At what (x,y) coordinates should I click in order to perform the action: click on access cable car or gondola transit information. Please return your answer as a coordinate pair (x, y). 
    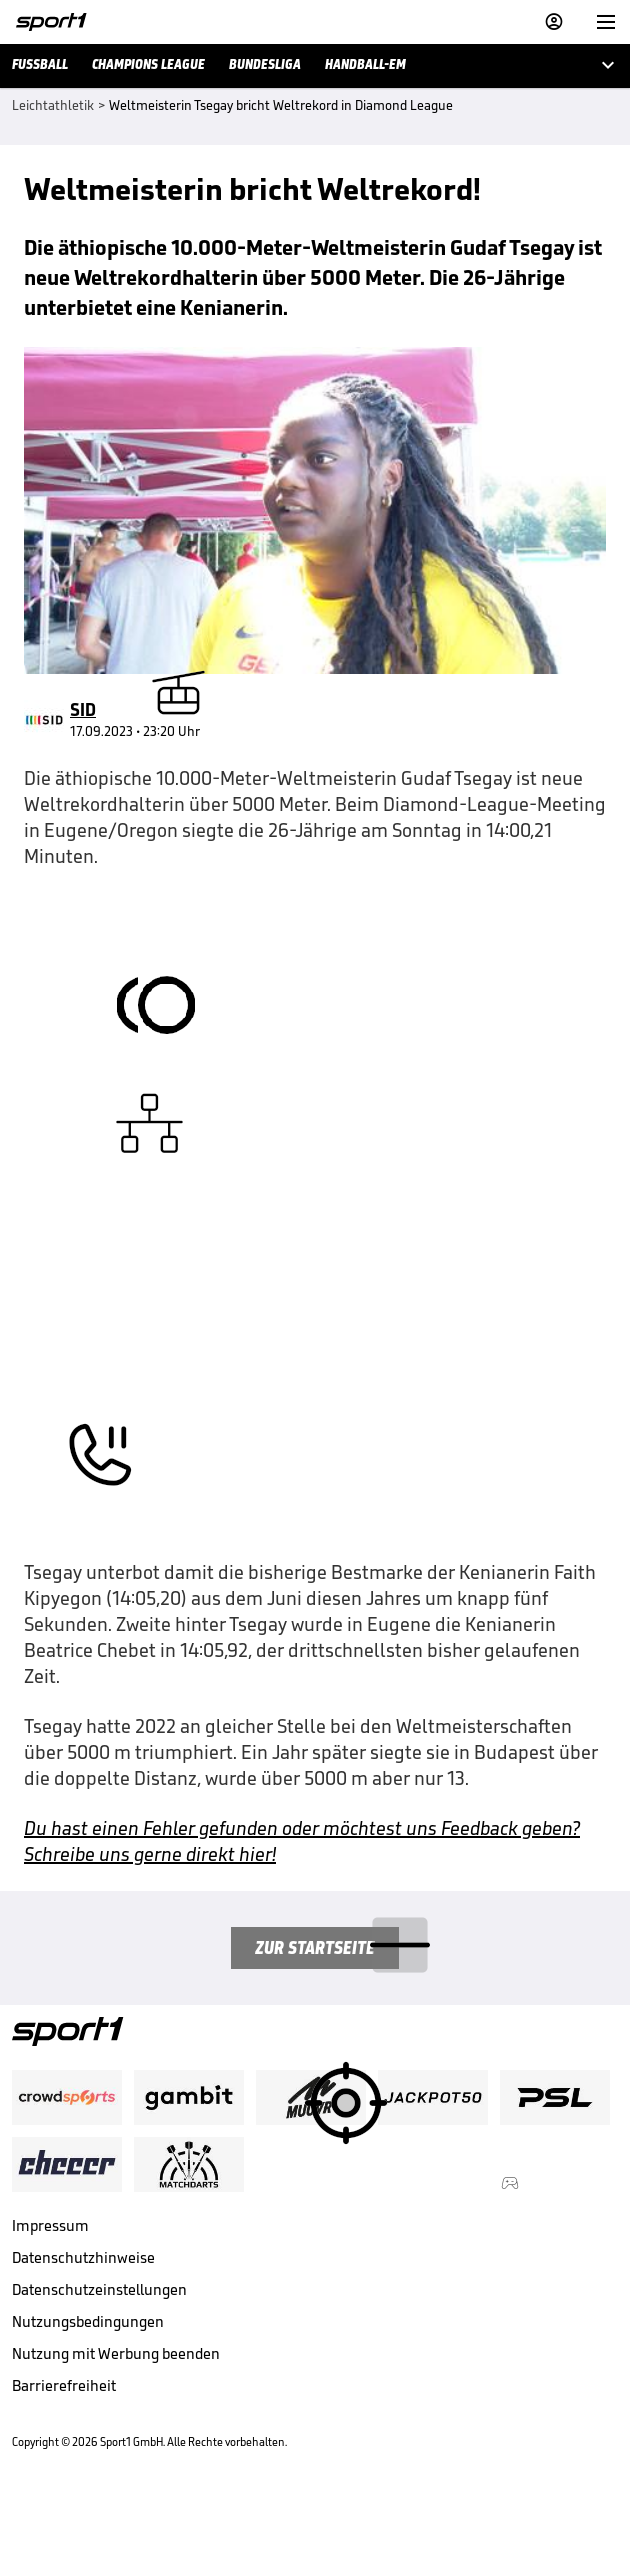
    Looking at the image, I should click on (178, 693).